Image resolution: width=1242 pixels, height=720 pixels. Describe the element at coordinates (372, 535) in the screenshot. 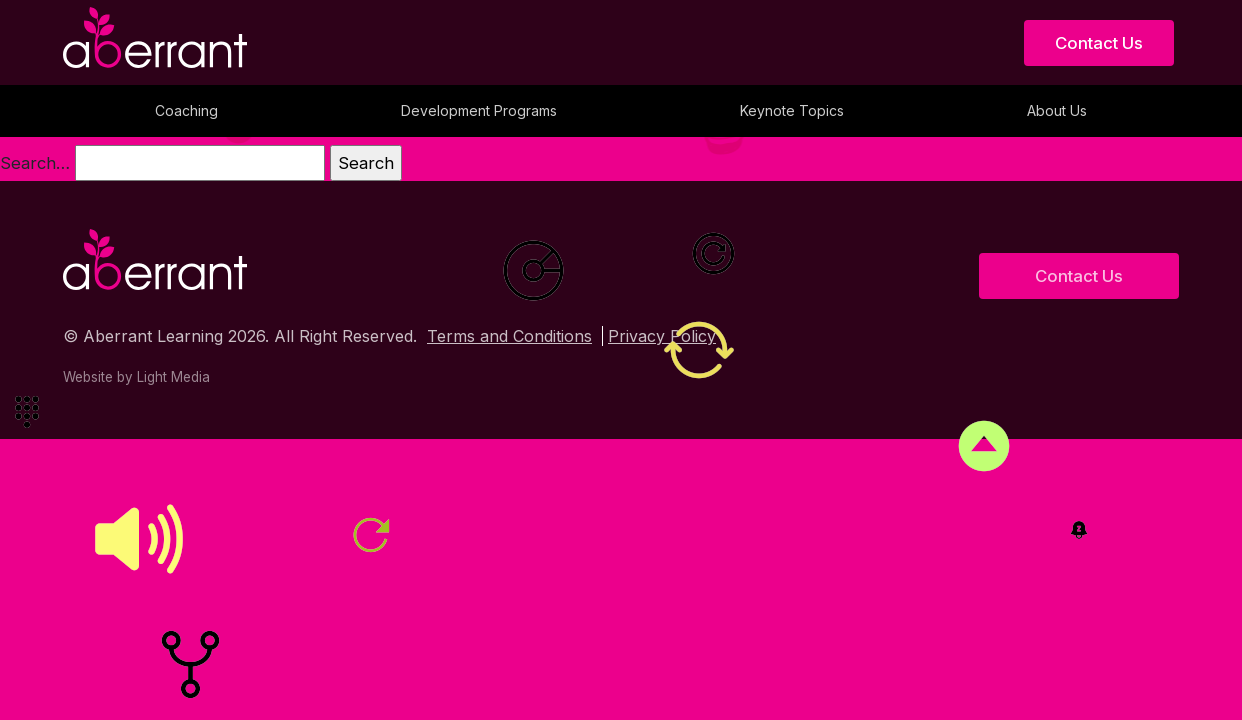

I see `reload or refresh the current page` at that location.